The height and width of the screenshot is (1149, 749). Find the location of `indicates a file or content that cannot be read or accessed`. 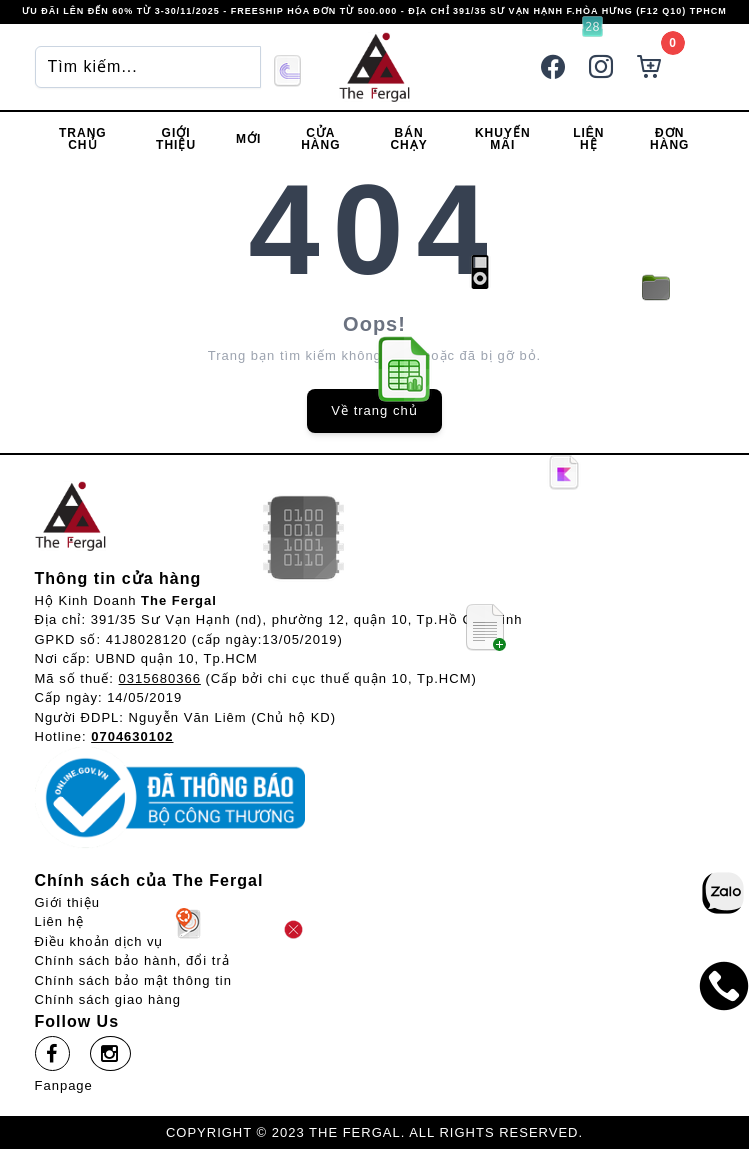

indicates a file or content that cannot be read or accessed is located at coordinates (293, 929).